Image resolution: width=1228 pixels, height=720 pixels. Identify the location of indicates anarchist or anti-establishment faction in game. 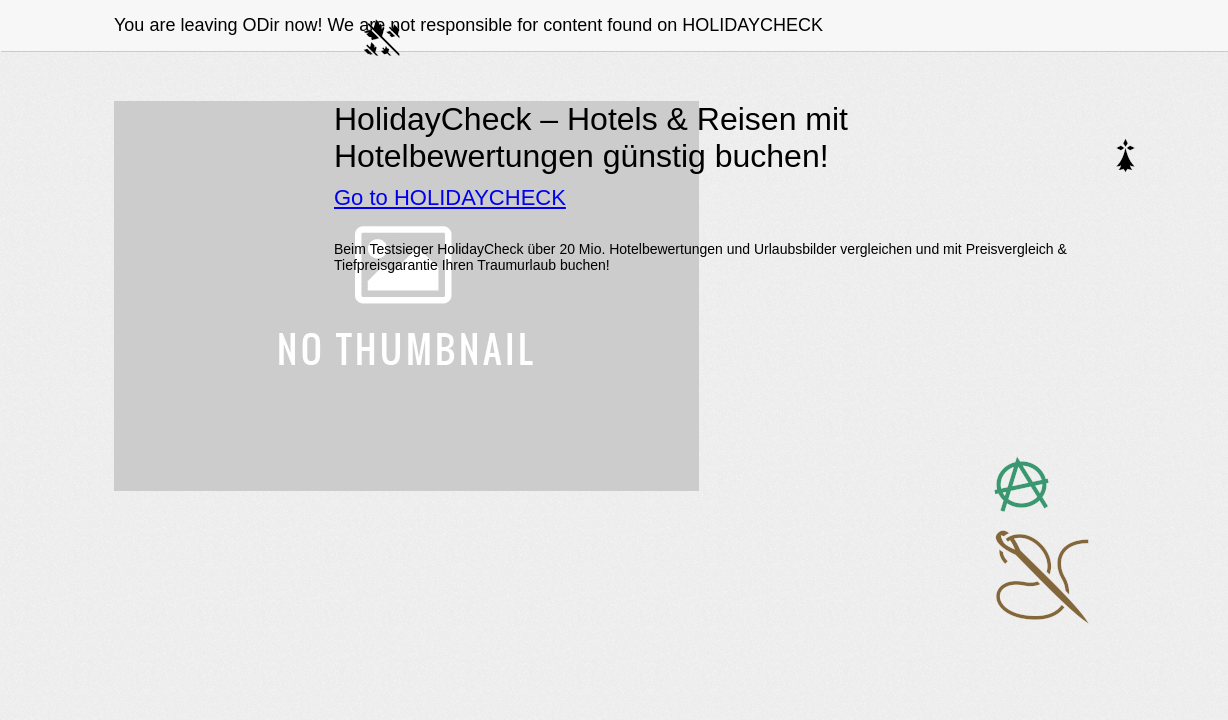
(1021, 484).